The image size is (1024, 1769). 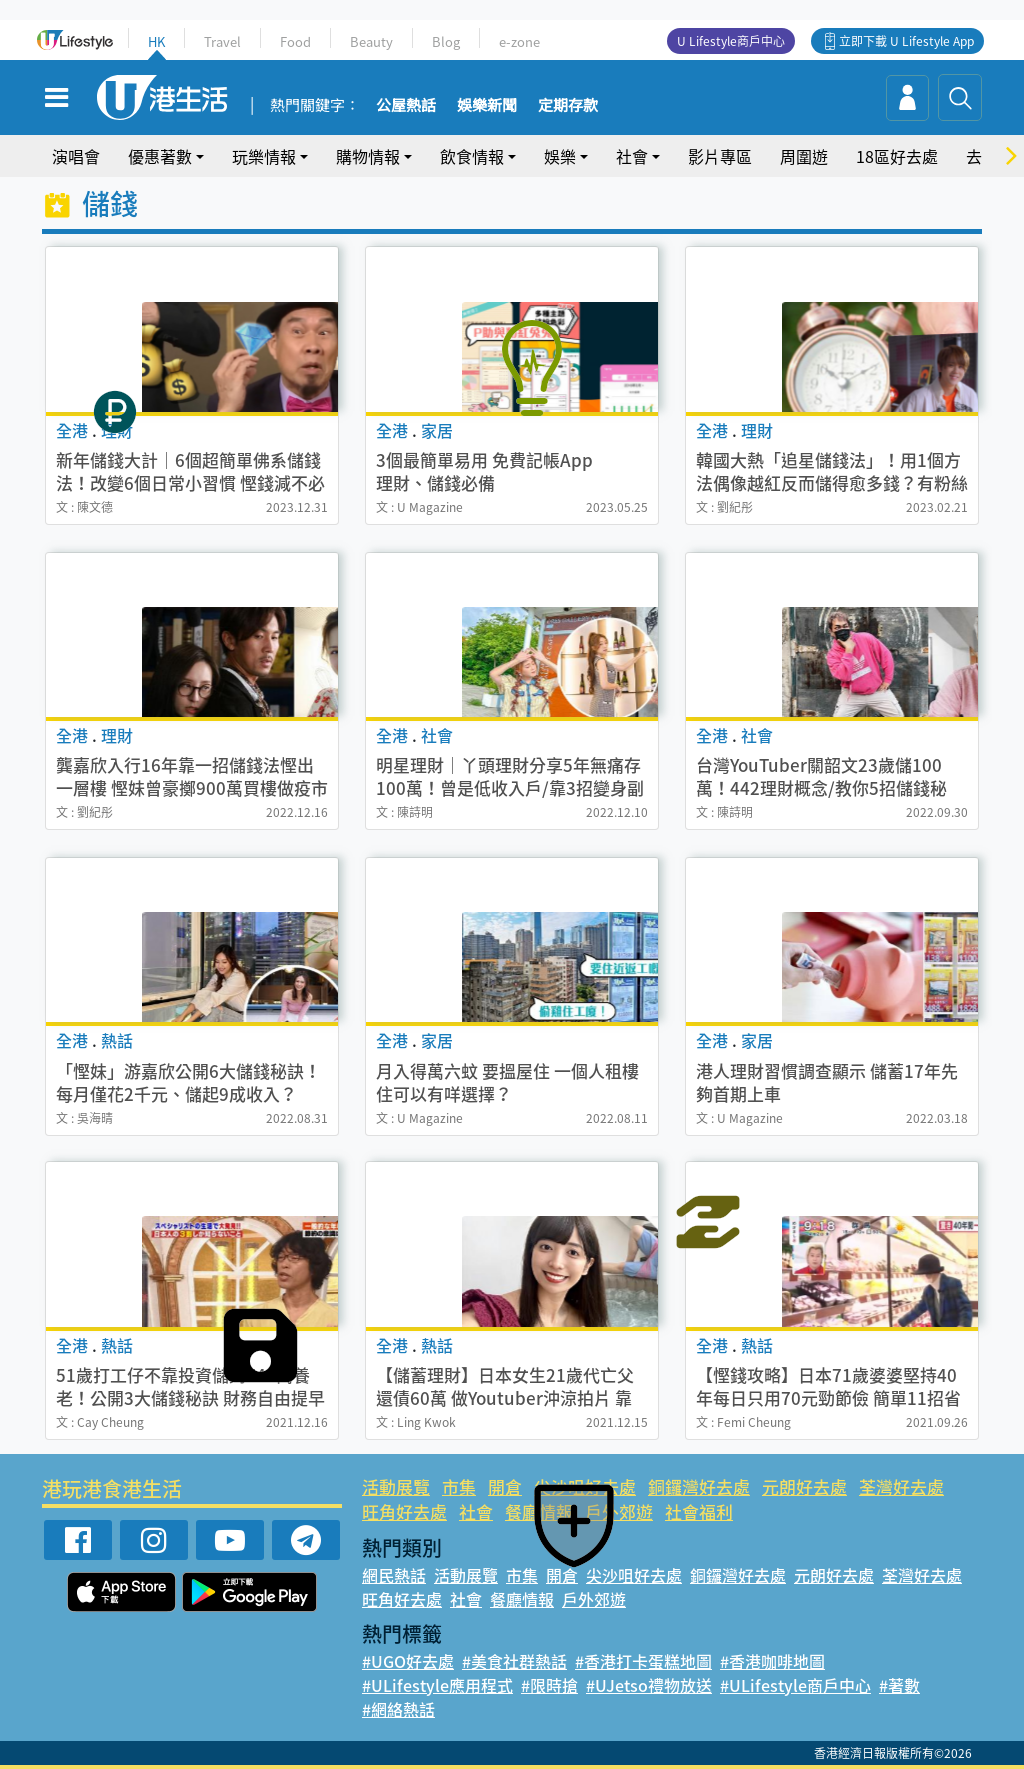 What do you see at coordinates (574, 1521) in the screenshot?
I see `add new security protection` at bounding box center [574, 1521].